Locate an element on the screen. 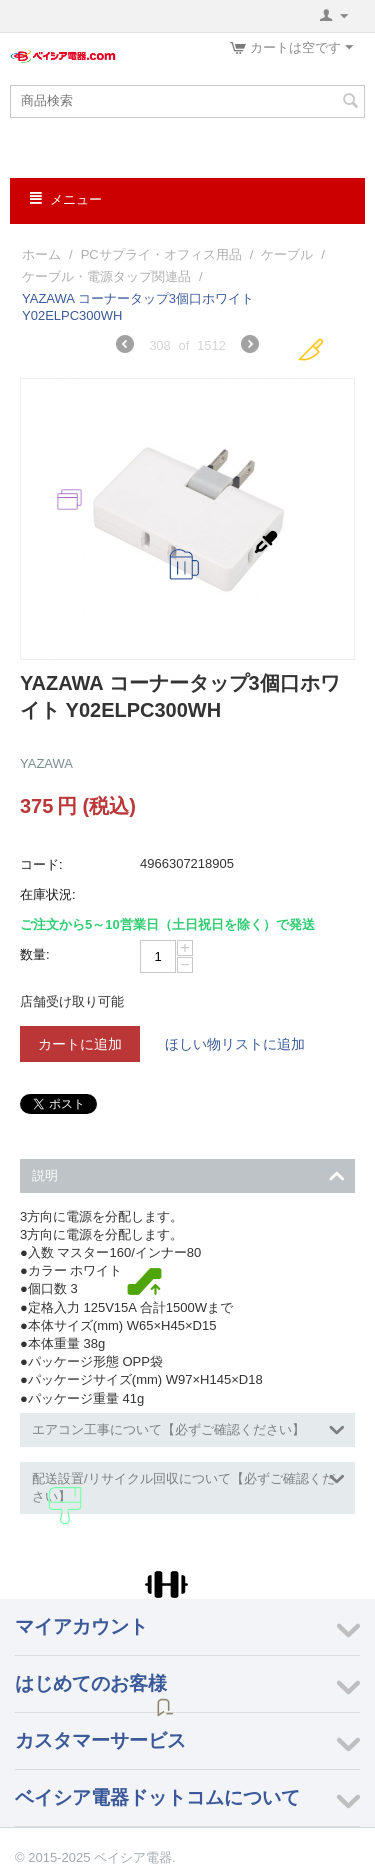 Image resolution: width=375 pixels, height=1865 pixels. access workout or fitness features is located at coordinates (166, 1584).